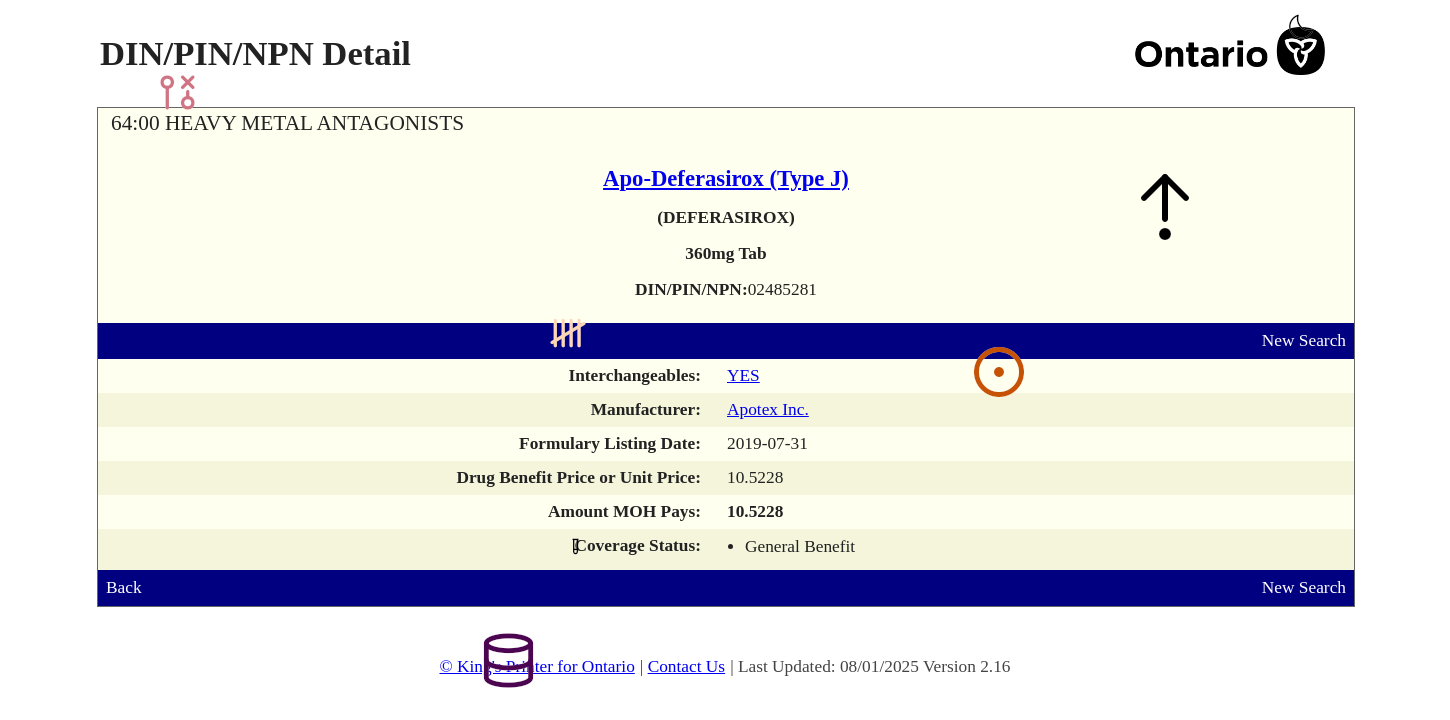 The width and height of the screenshot is (1450, 720). I want to click on upload from current location, so click(1165, 207).